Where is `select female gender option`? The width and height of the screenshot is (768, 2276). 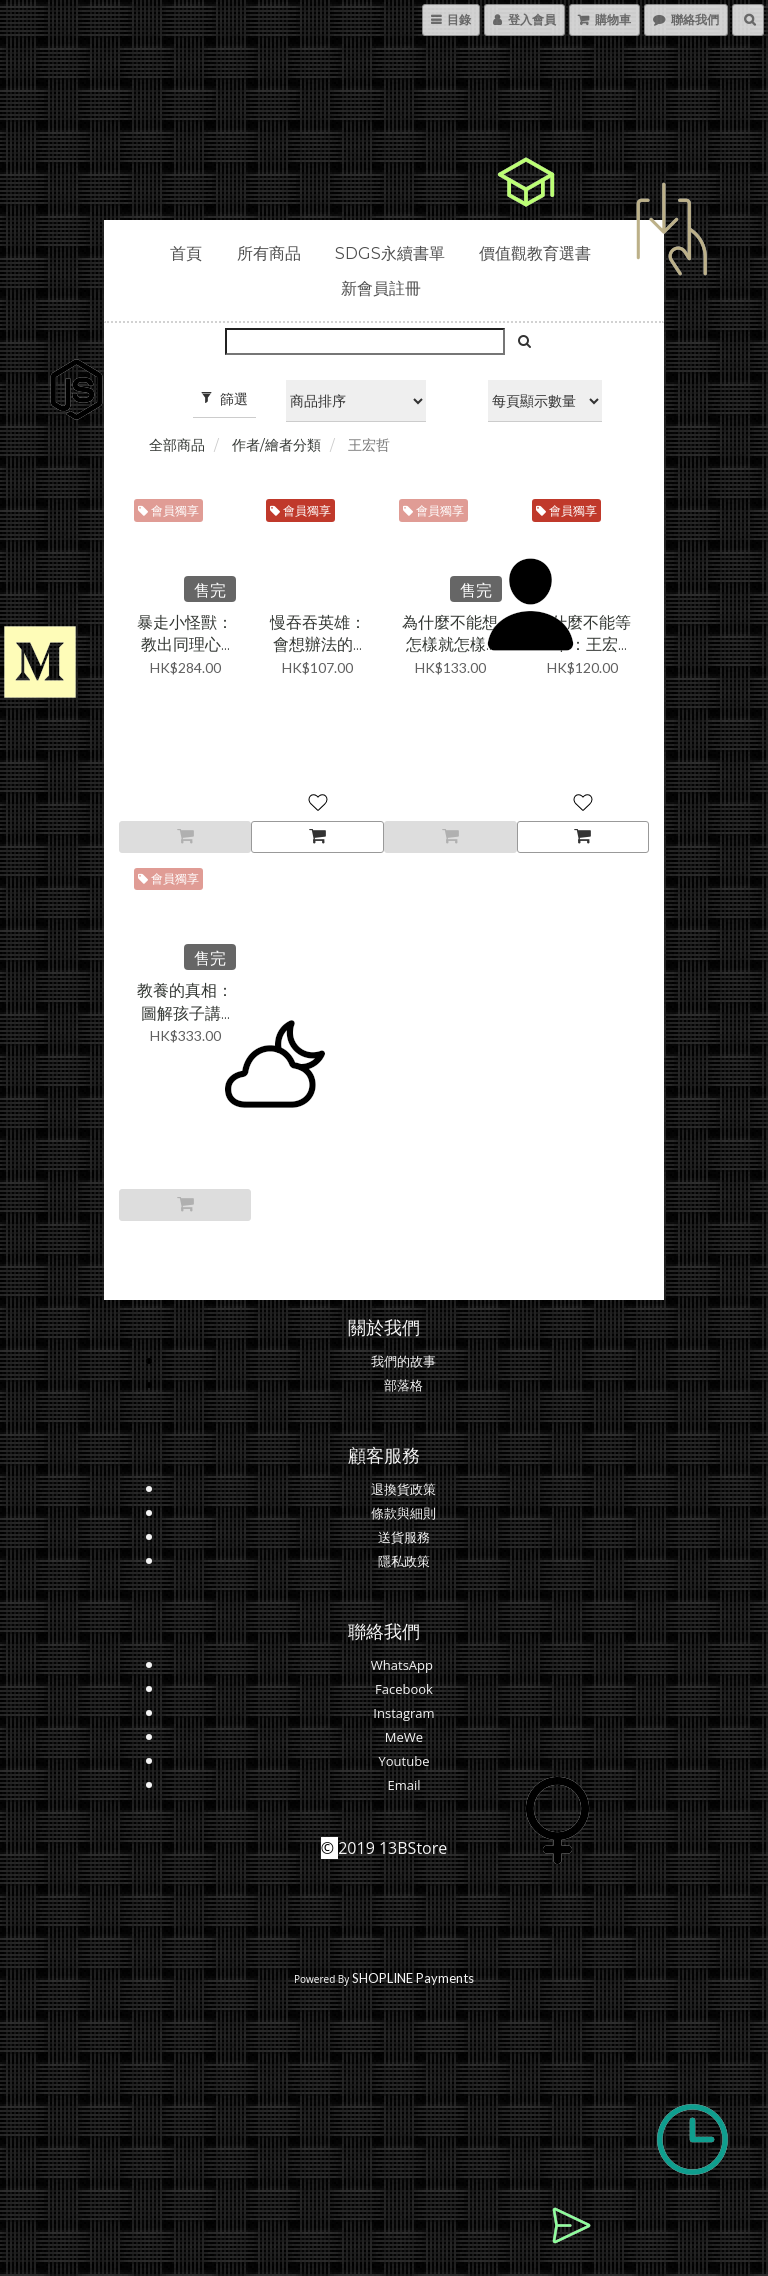
select female gender option is located at coordinates (557, 1820).